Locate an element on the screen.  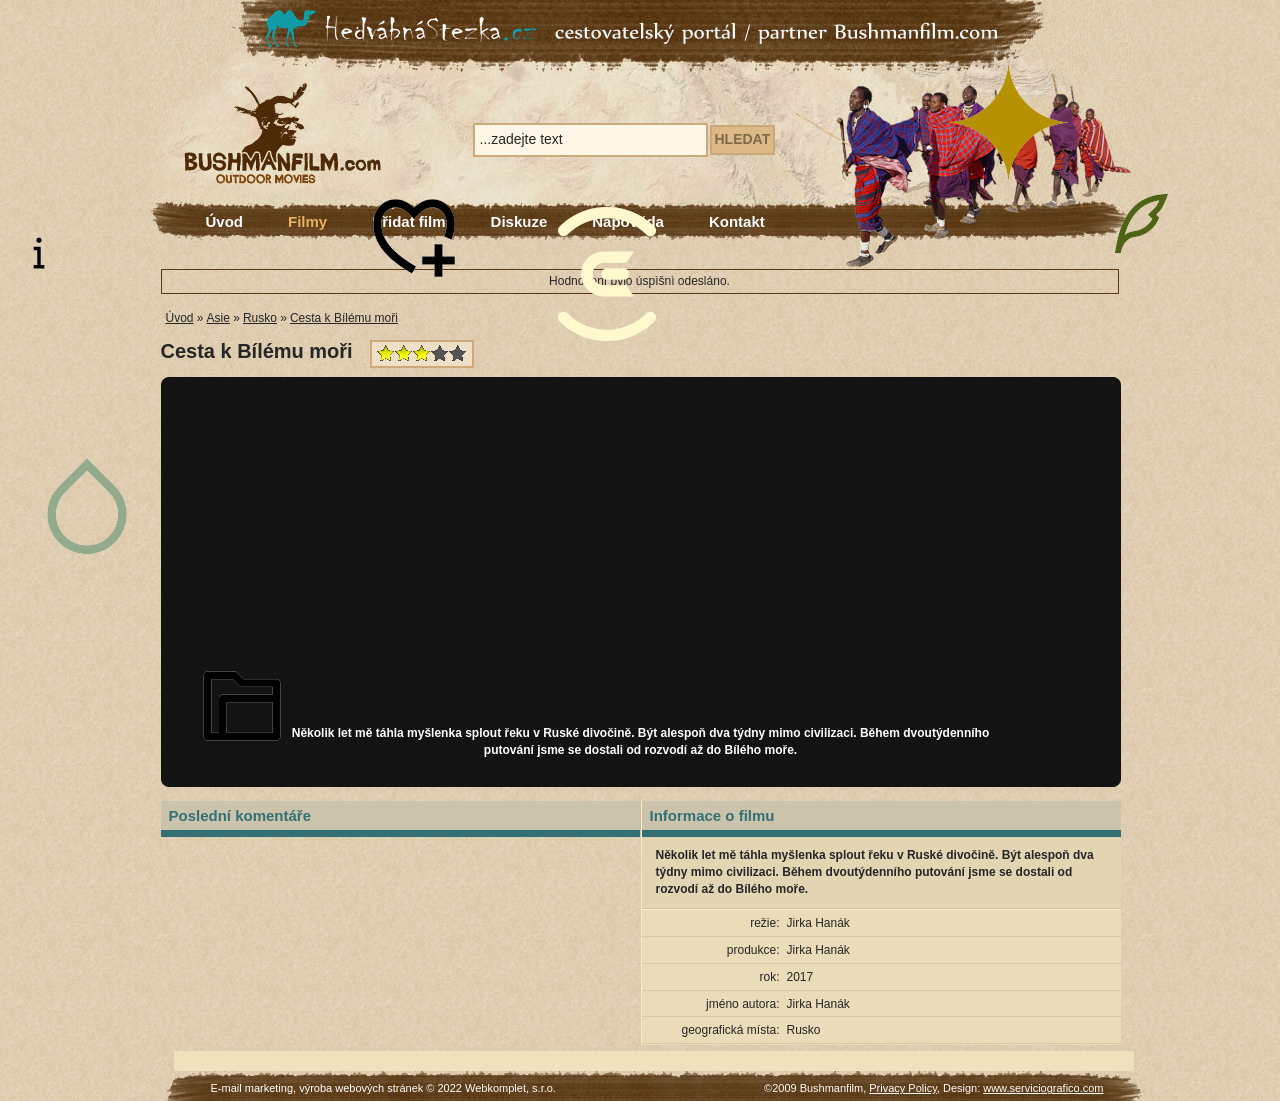
ecovacs app or device connection is located at coordinates (607, 274).